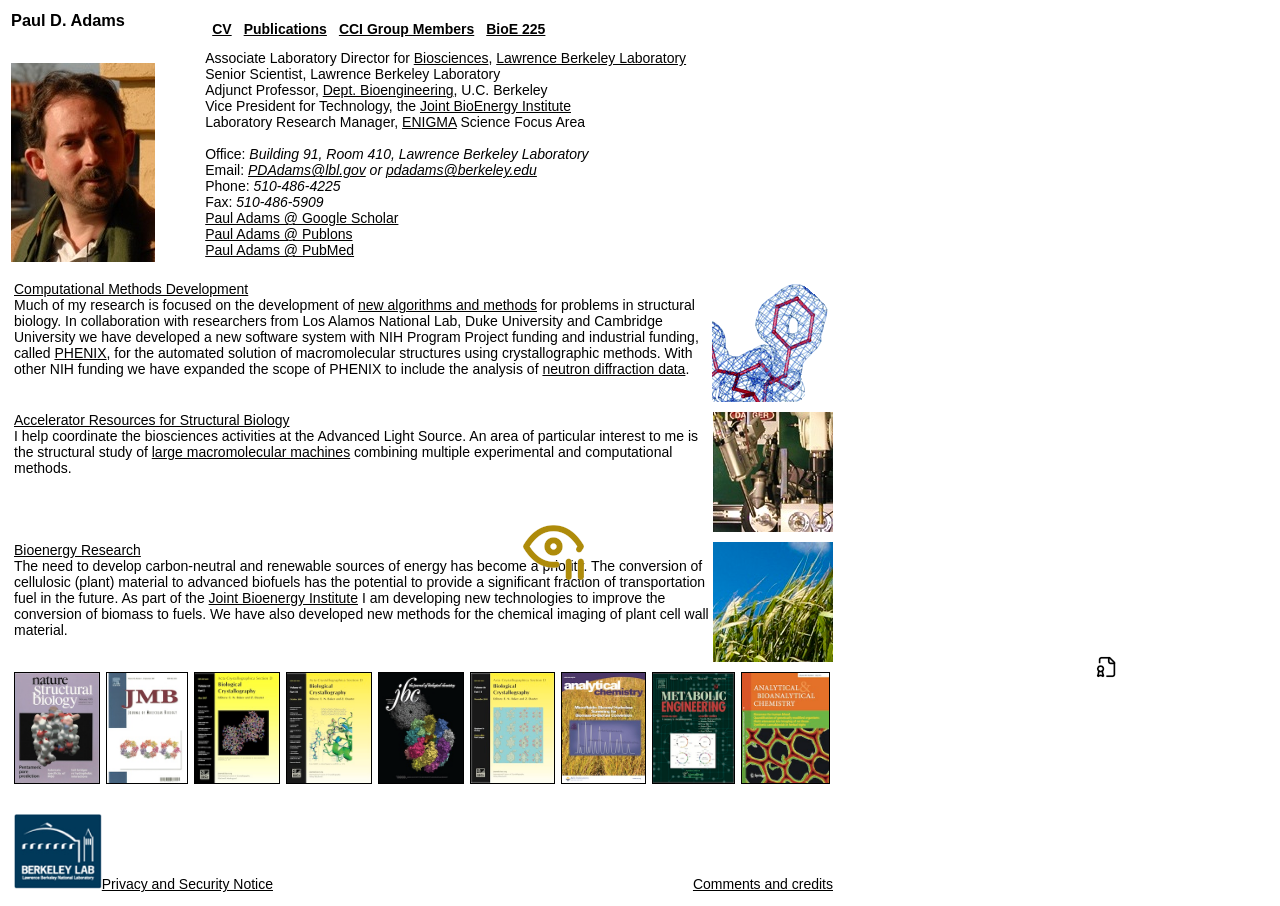  What do you see at coordinates (553, 546) in the screenshot?
I see `pause visibility or viewing mode` at bounding box center [553, 546].